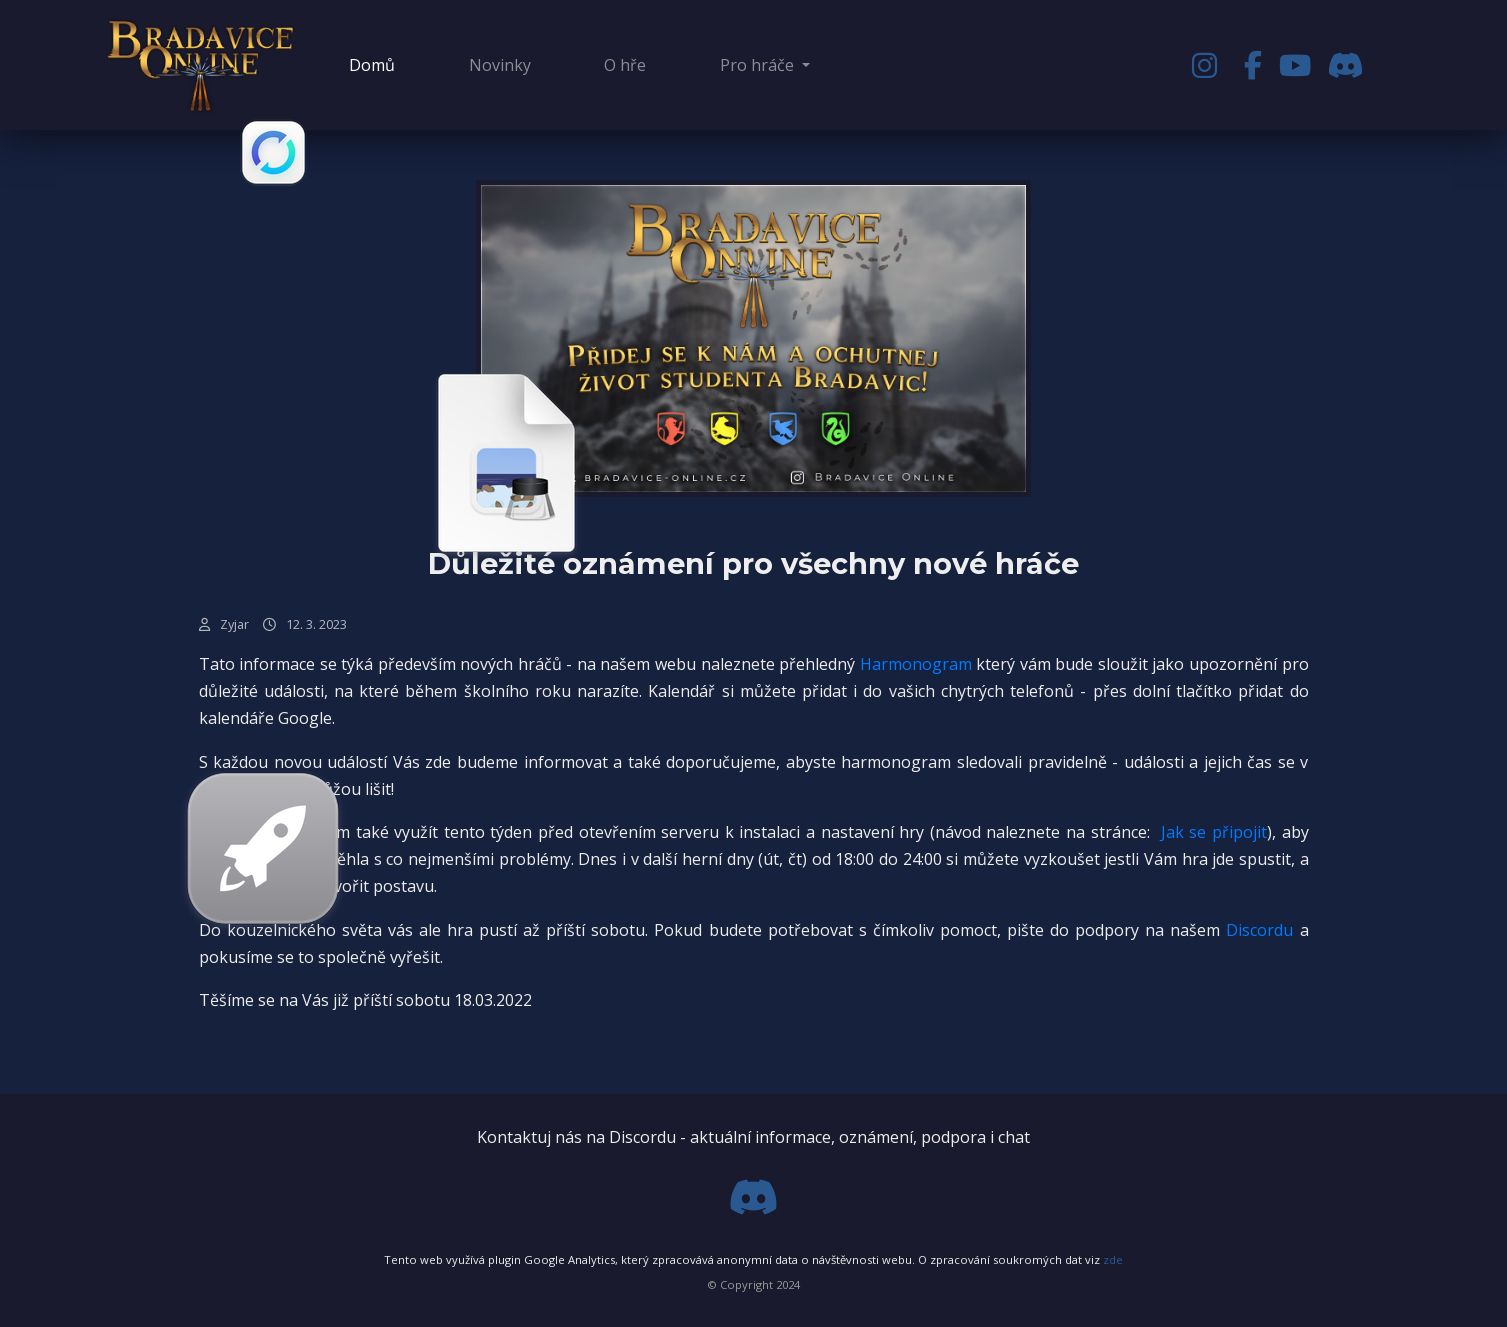 The height and width of the screenshot is (1327, 1507). What do you see at coordinates (273, 152) in the screenshot?
I see `refresh or reload the current app` at bounding box center [273, 152].